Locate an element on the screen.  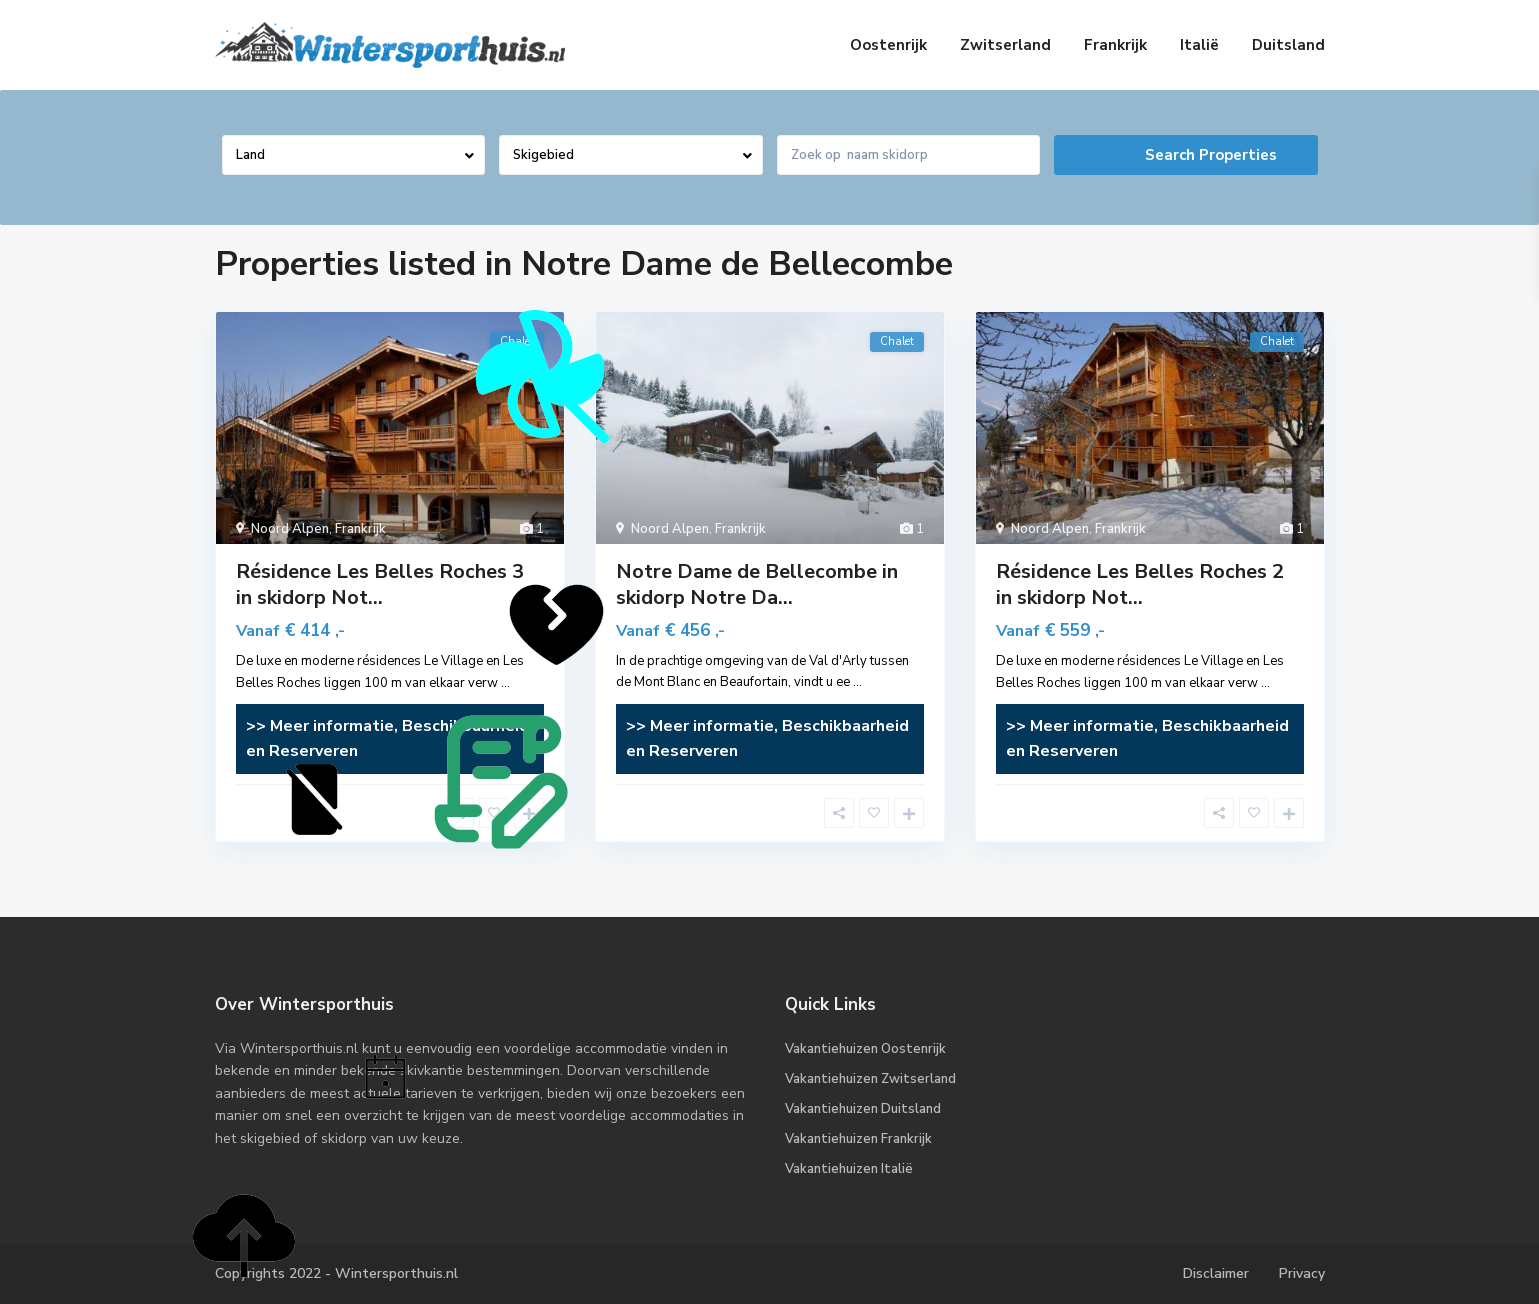
decorative or playful element indicating a fun/casual feature is located at coordinates (545, 379).